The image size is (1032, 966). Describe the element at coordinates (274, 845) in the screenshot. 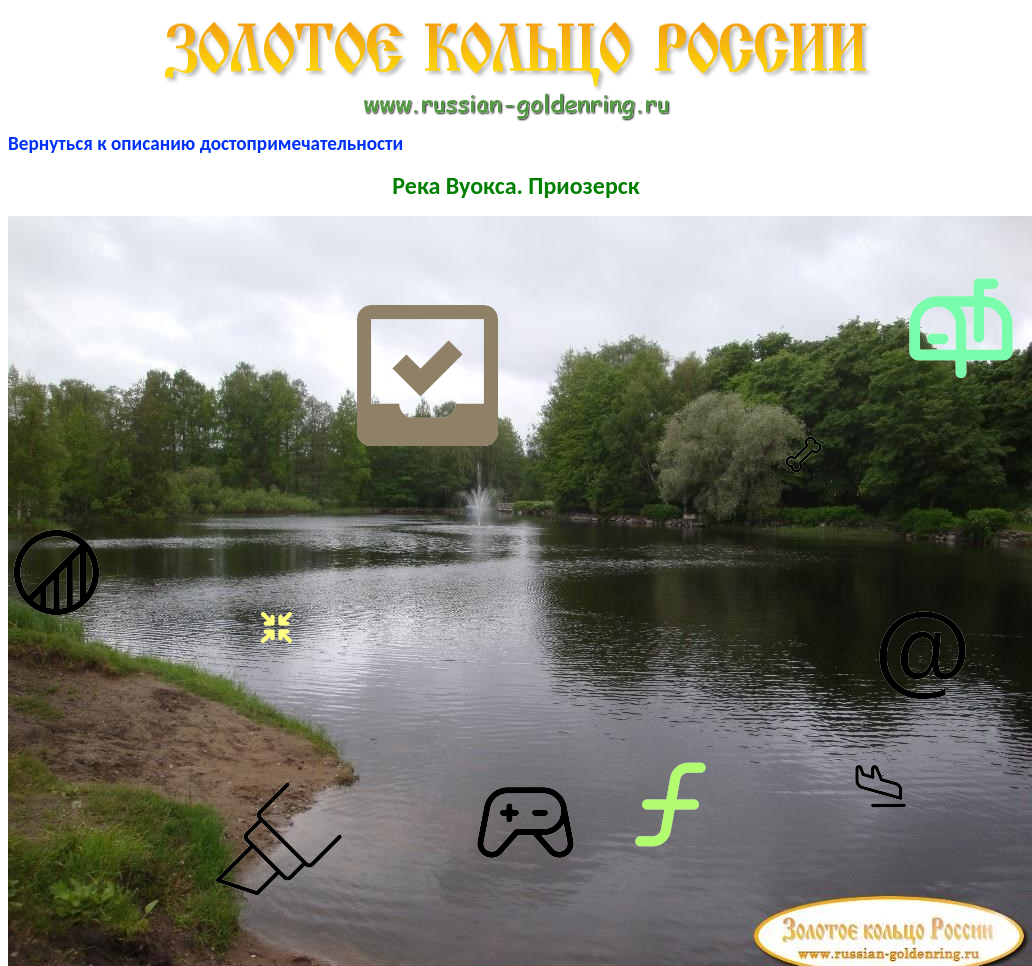

I see `highlight or mark selected text` at that location.